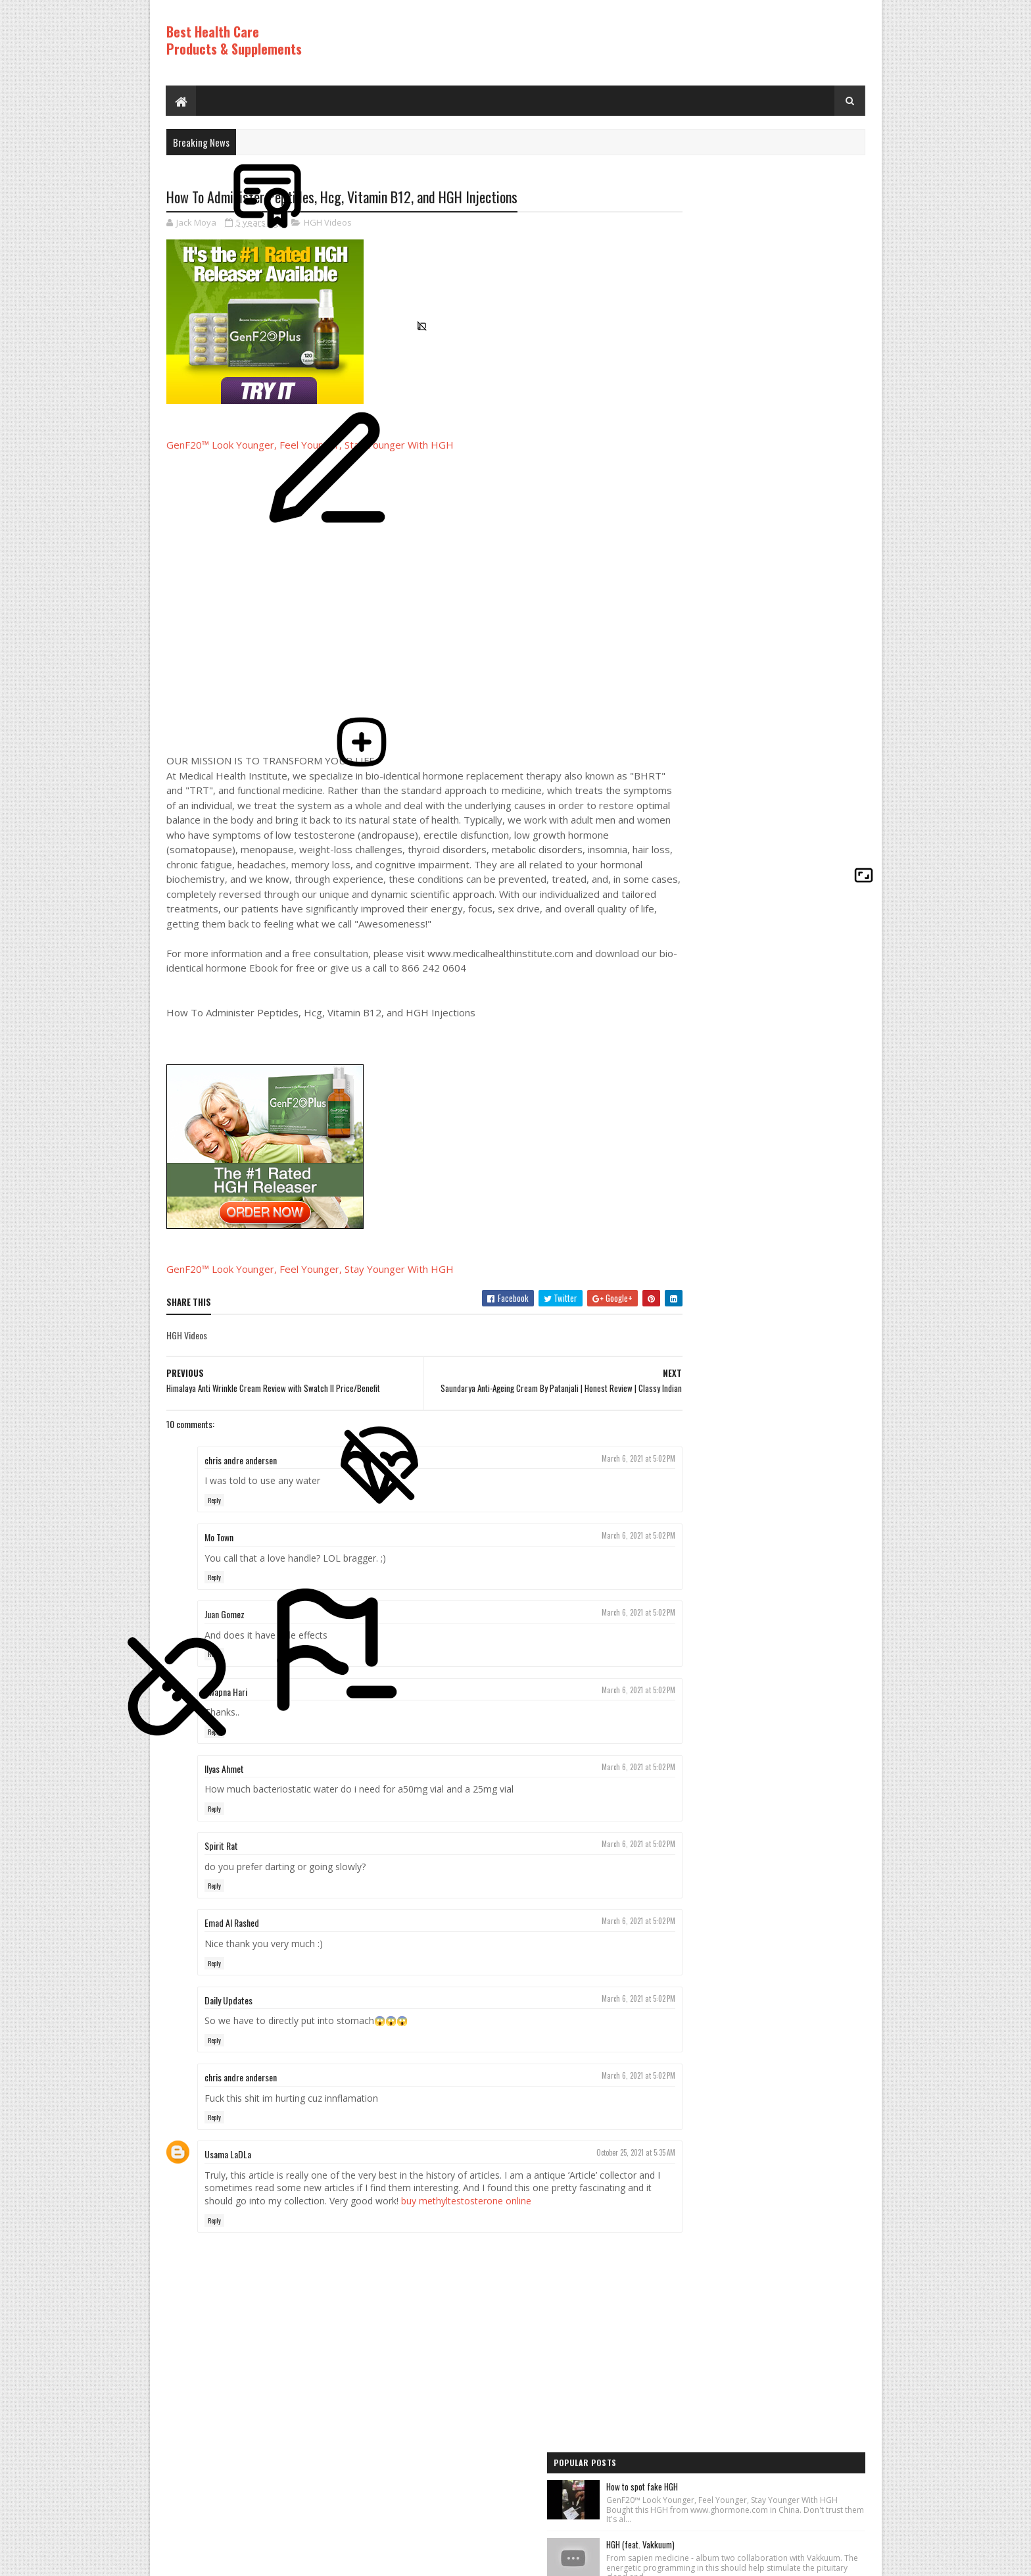 Image resolution: width=1031 pixels, height=2576 pixels. Describe the element at coordinates (177, 1687) in the screenshot. I see `remove or disable bandage/healing indicator` at that location.